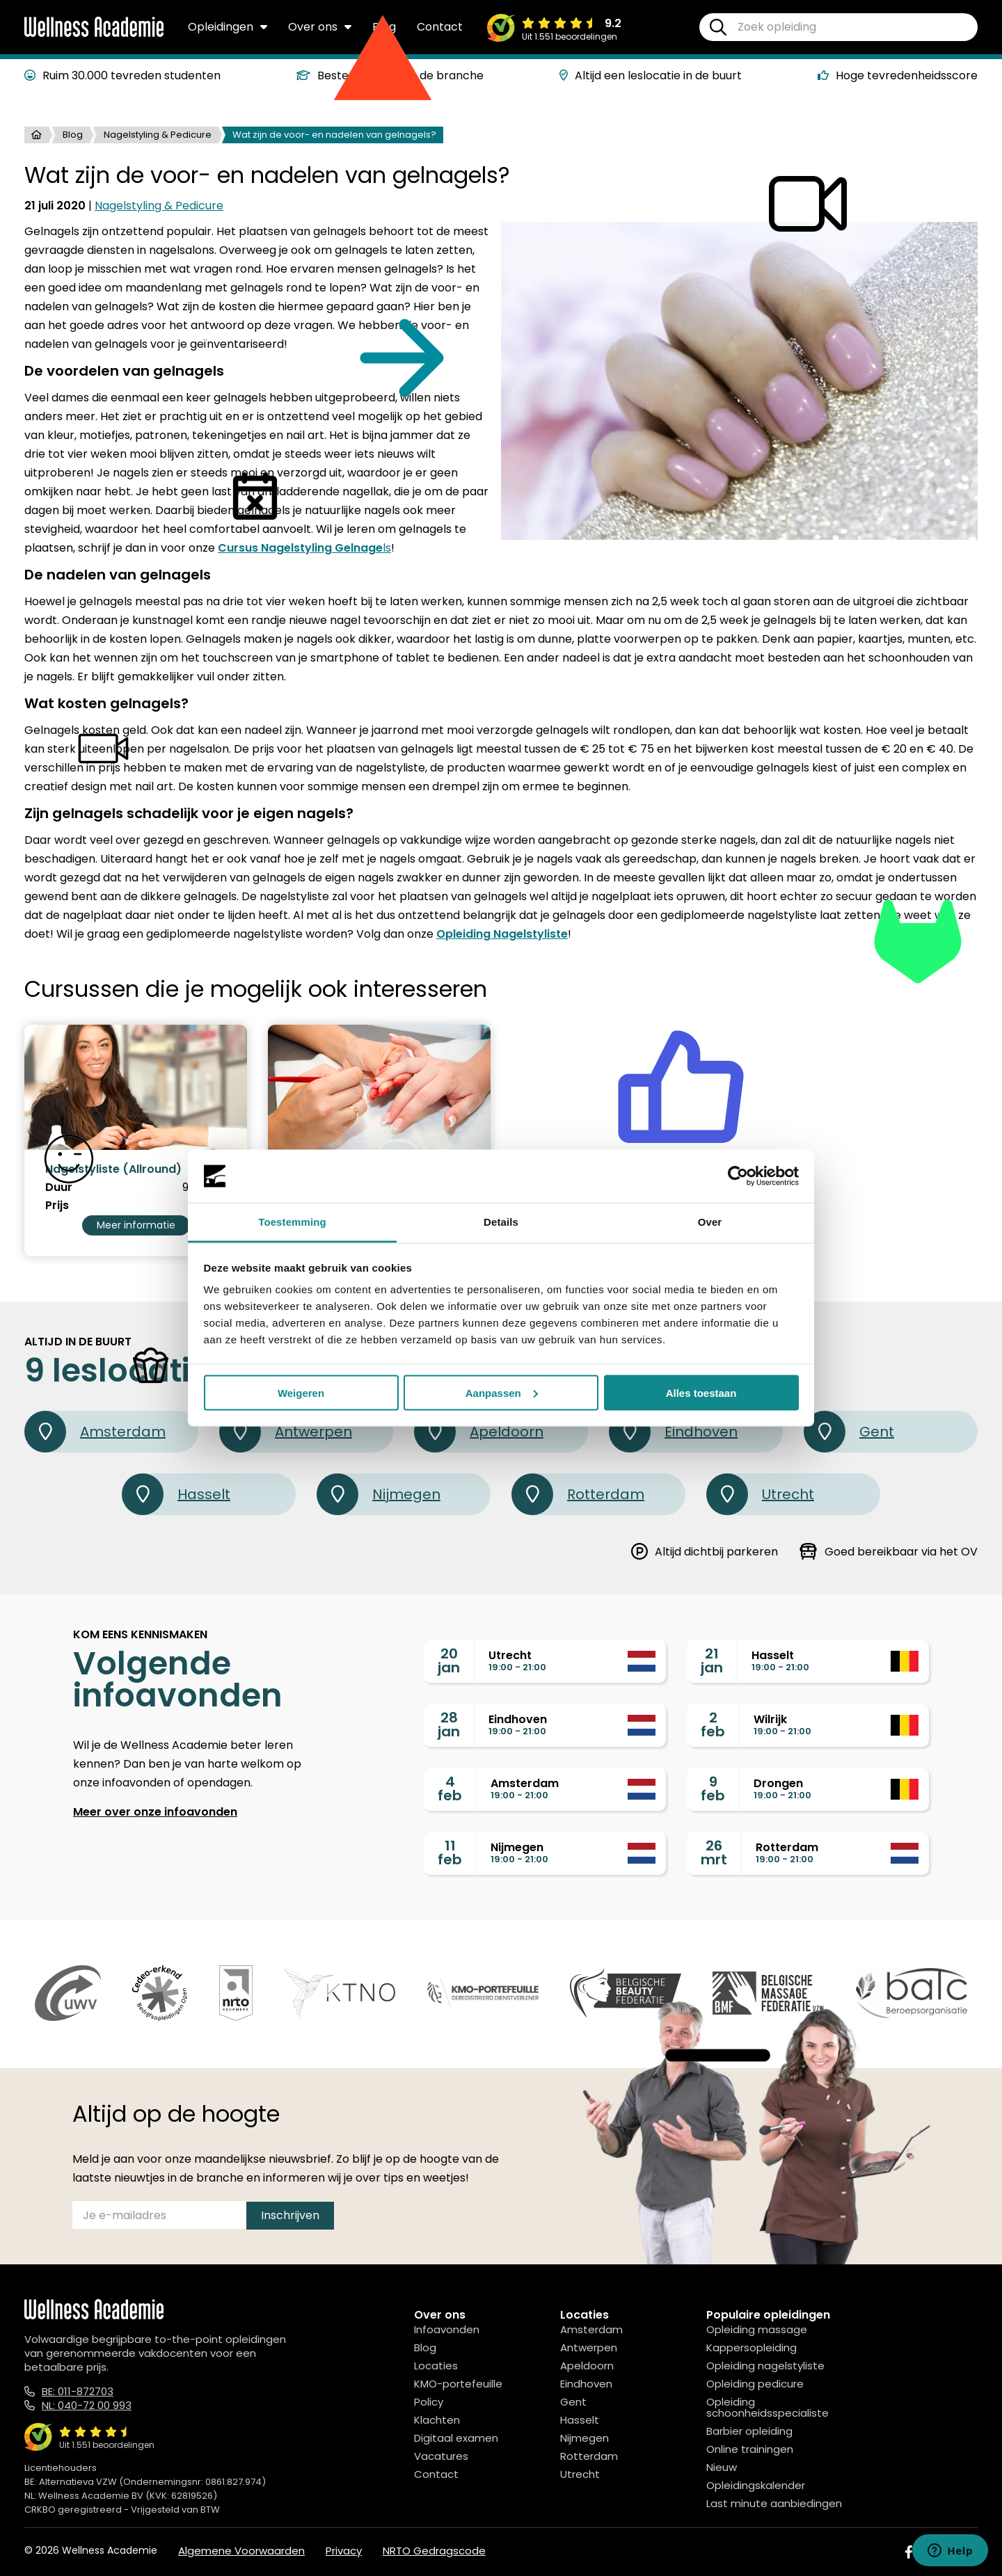 The height and width of the screenshot is (2576, 1002). What do you see at coordinates (69, 1159) in the screenshot?
I see `insert a winking emoji or emoticon` at bounding box center [69, 1159].